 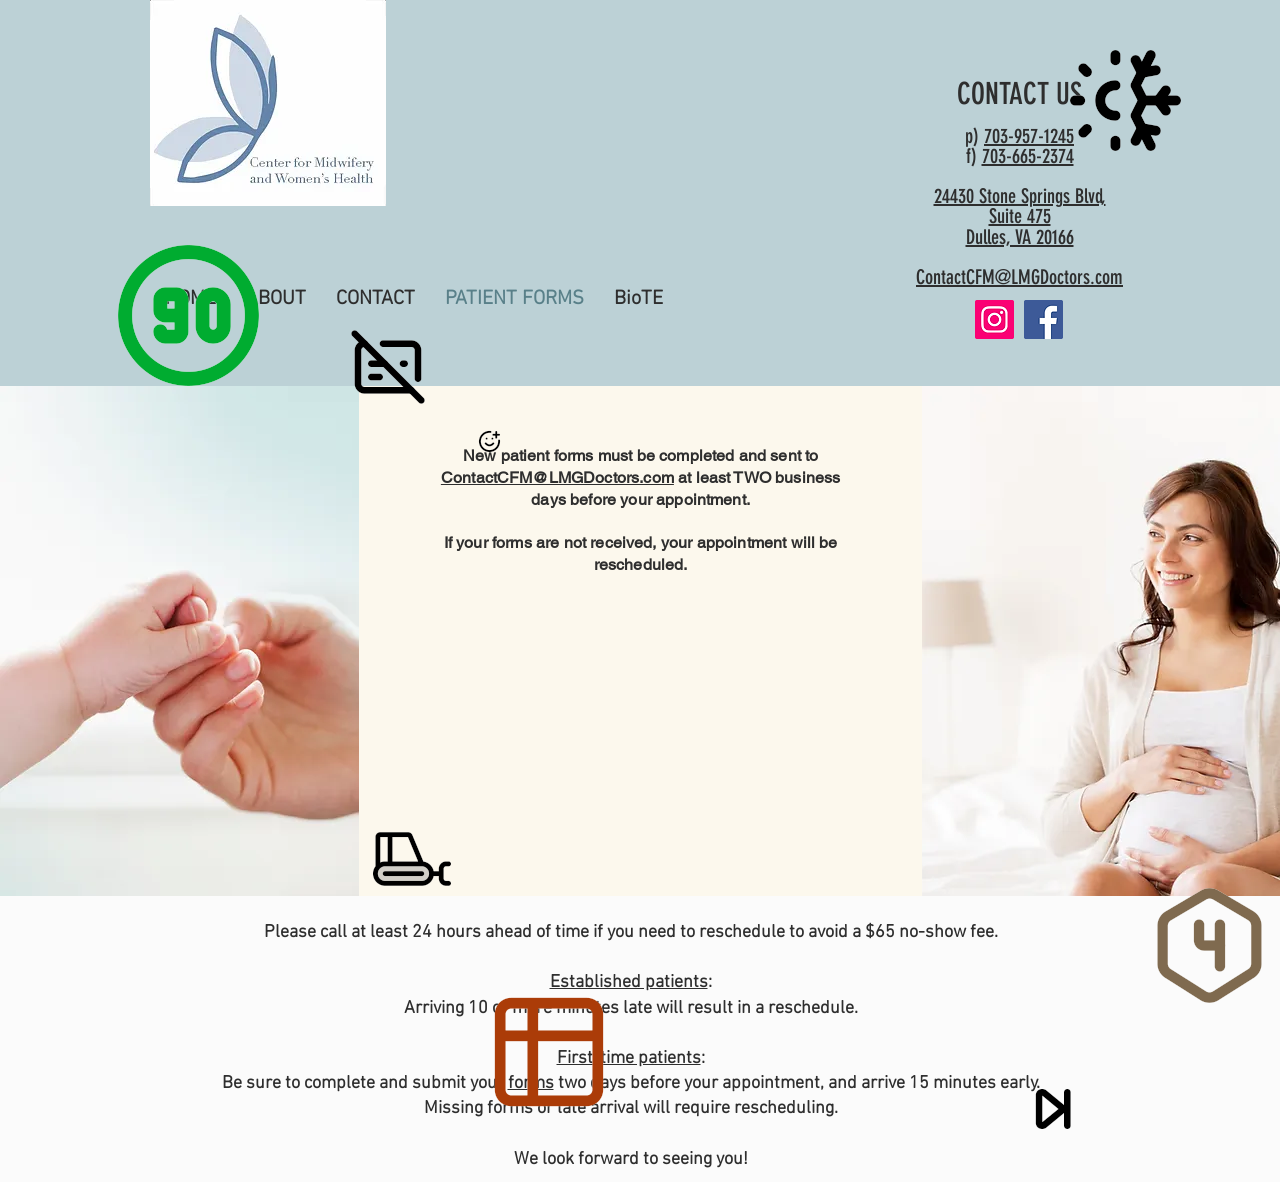 What do you see at coordinates (412, 859) in the screenshot?
I see `access construction or heavy machinery tools` at bounding box center [412, 859].